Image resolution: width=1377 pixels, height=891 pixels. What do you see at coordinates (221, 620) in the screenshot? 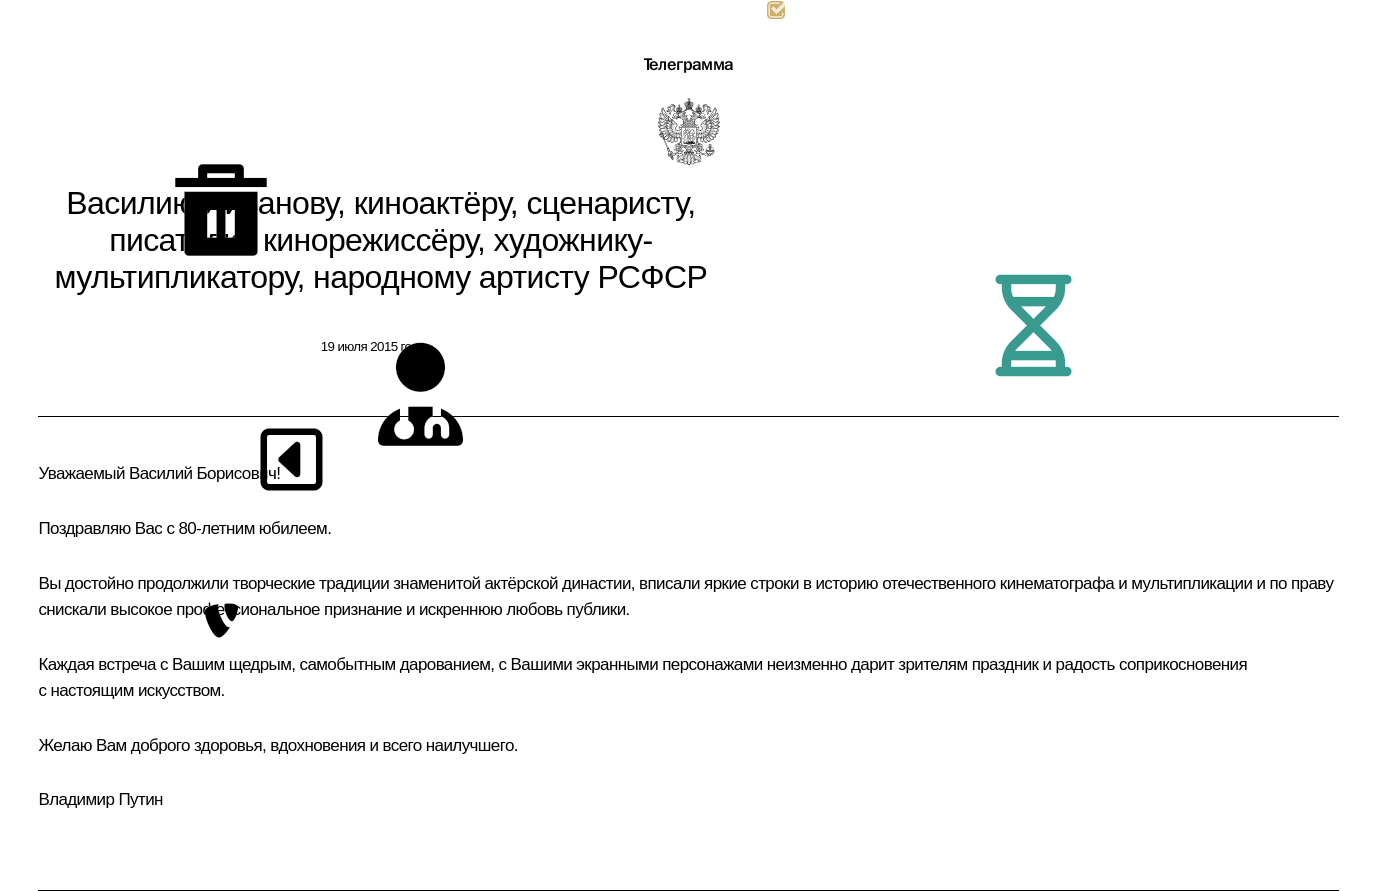
I see `typo3 content management system logo` at bounding box center [221, 620].